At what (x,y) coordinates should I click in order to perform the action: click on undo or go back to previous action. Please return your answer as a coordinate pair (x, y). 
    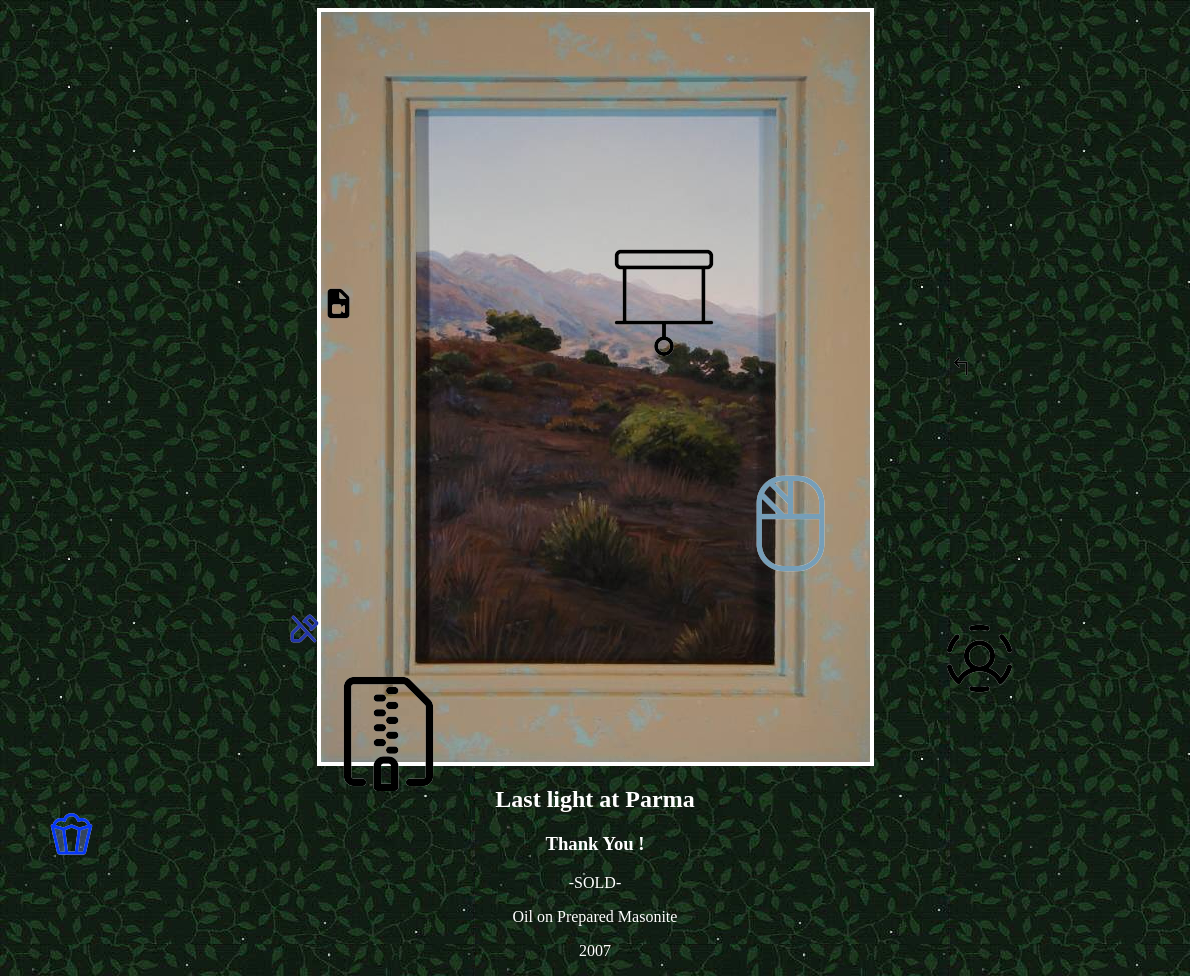
    Looking at the image, I should click on (961, 366).